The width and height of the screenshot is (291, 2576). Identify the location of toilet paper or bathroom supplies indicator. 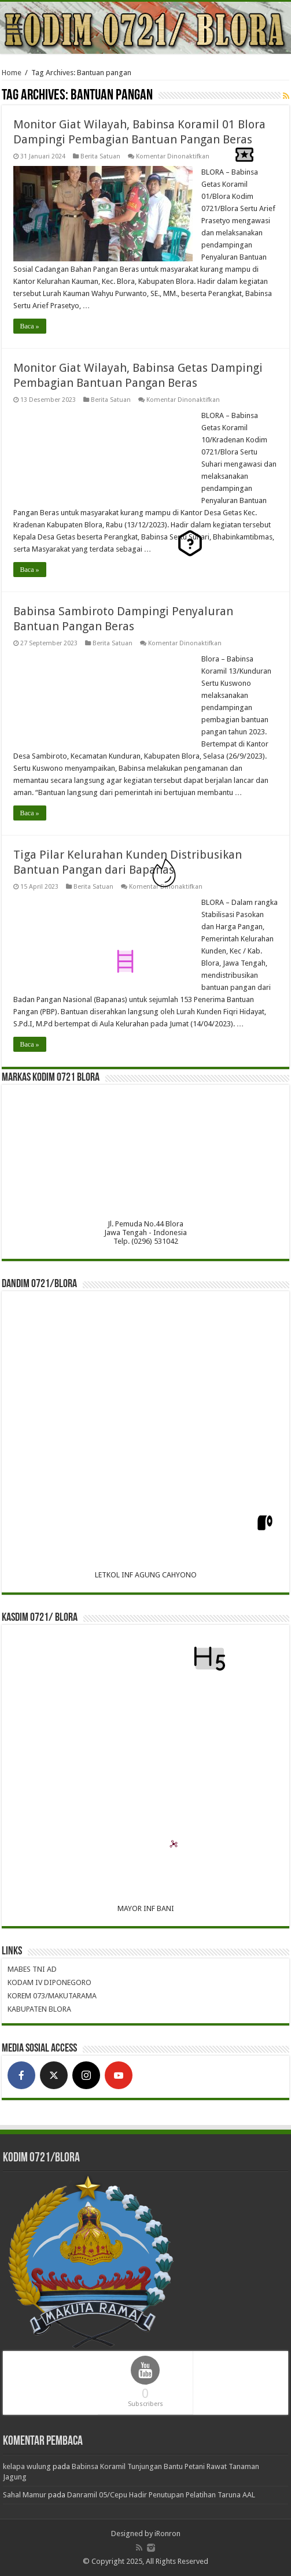
(265, 1522).